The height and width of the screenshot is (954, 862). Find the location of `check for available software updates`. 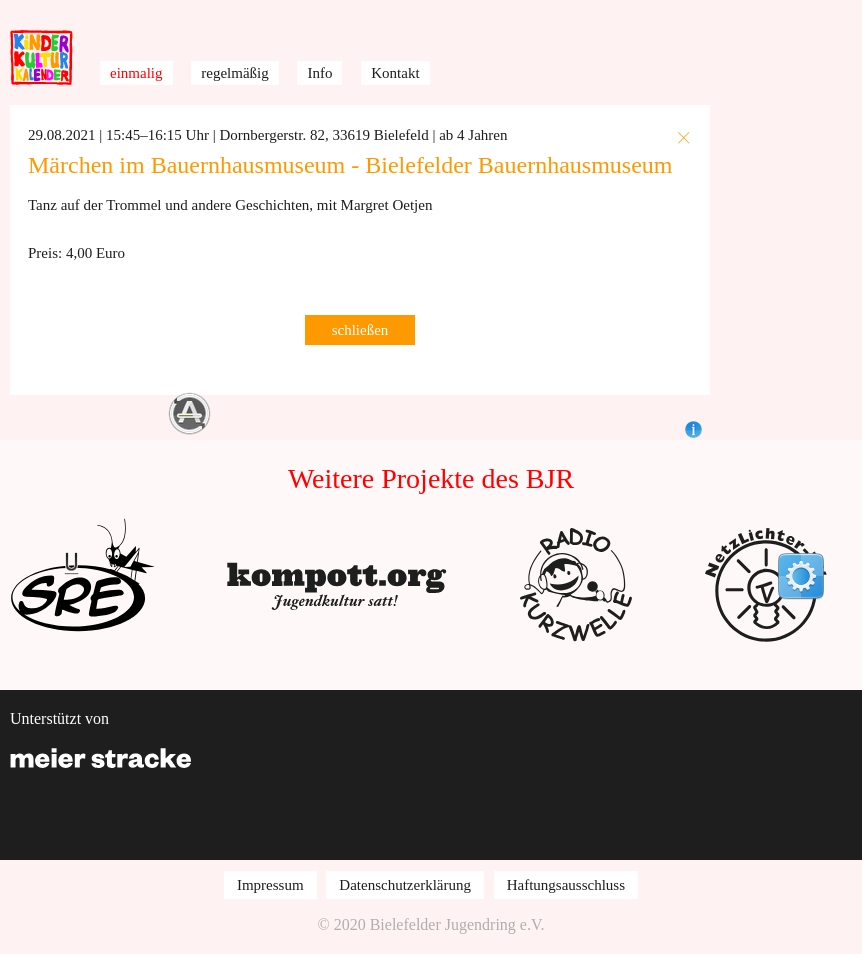

check for available software updates is located at coordinates (189, 413).